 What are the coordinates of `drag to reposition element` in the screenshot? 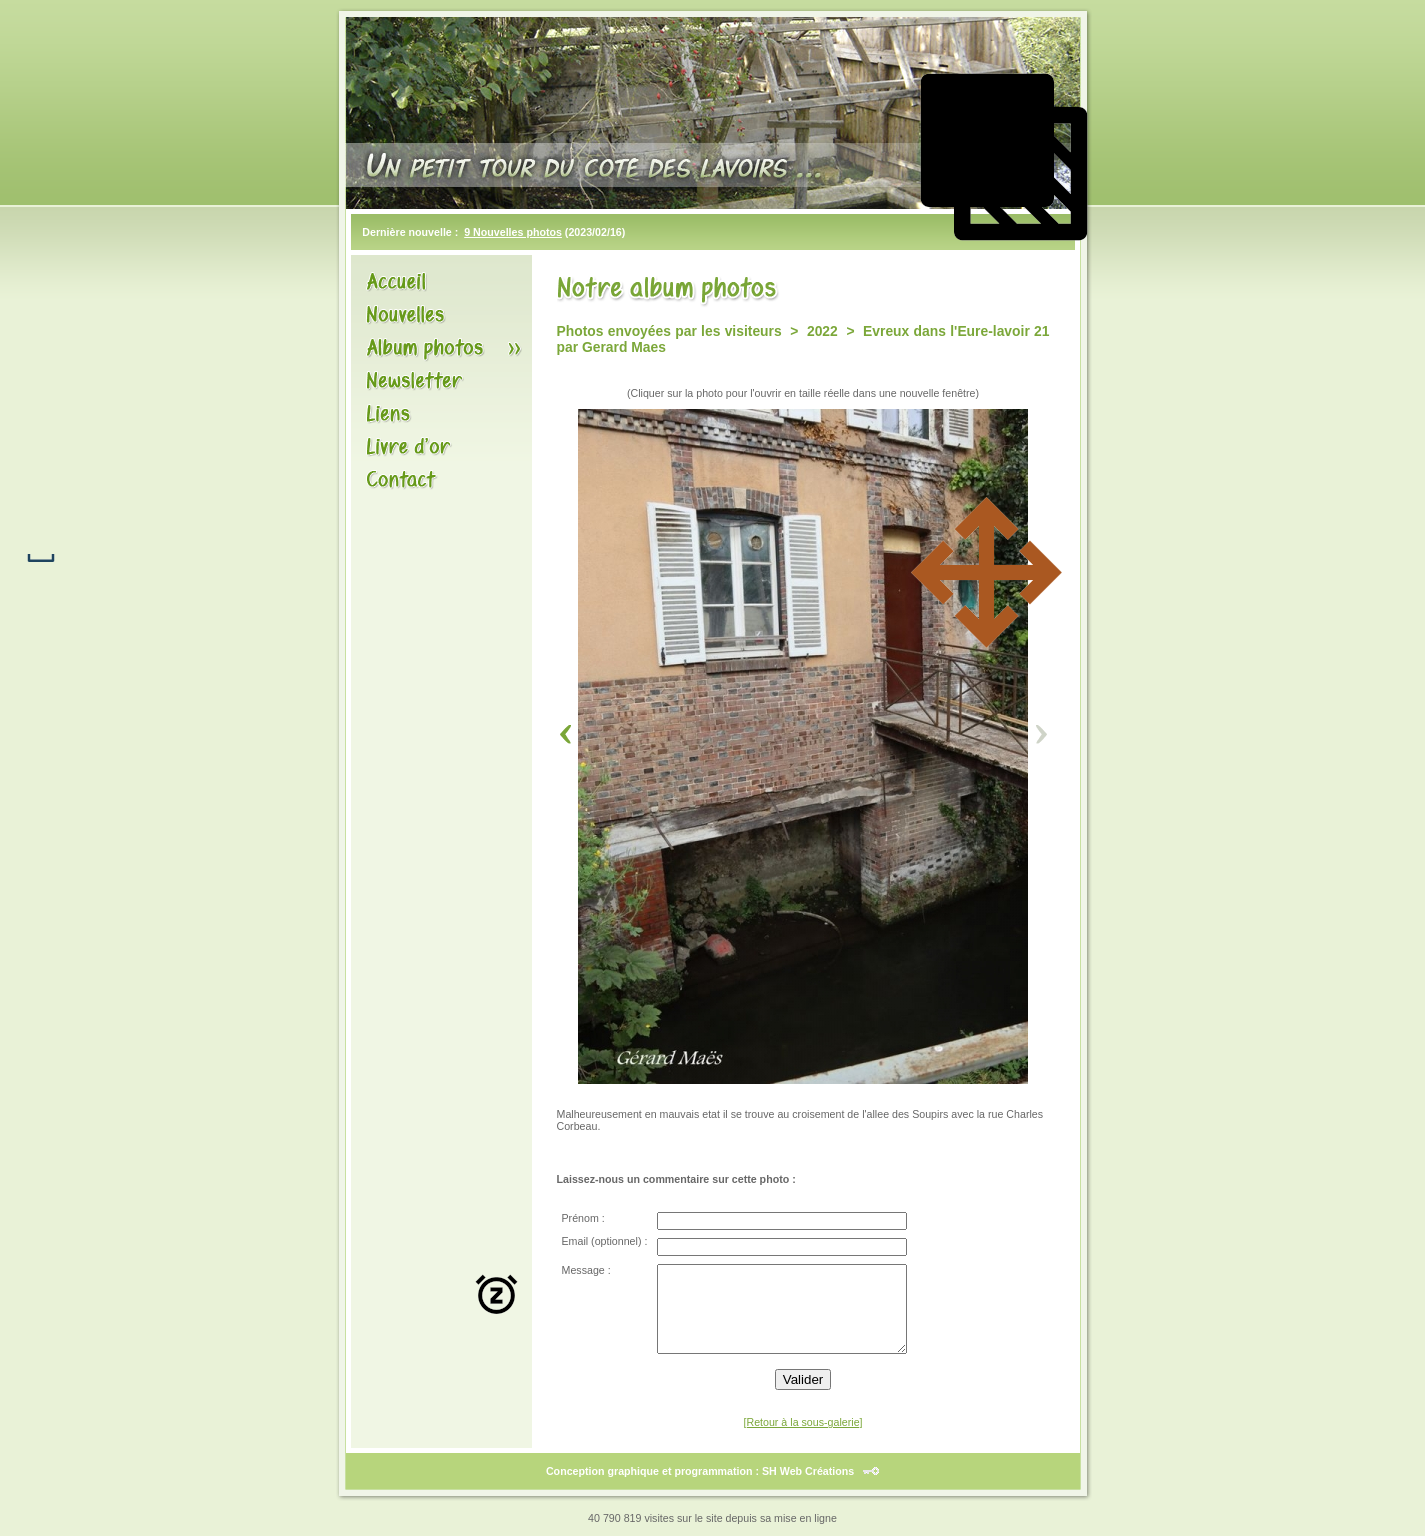 It's located at (986, 572).